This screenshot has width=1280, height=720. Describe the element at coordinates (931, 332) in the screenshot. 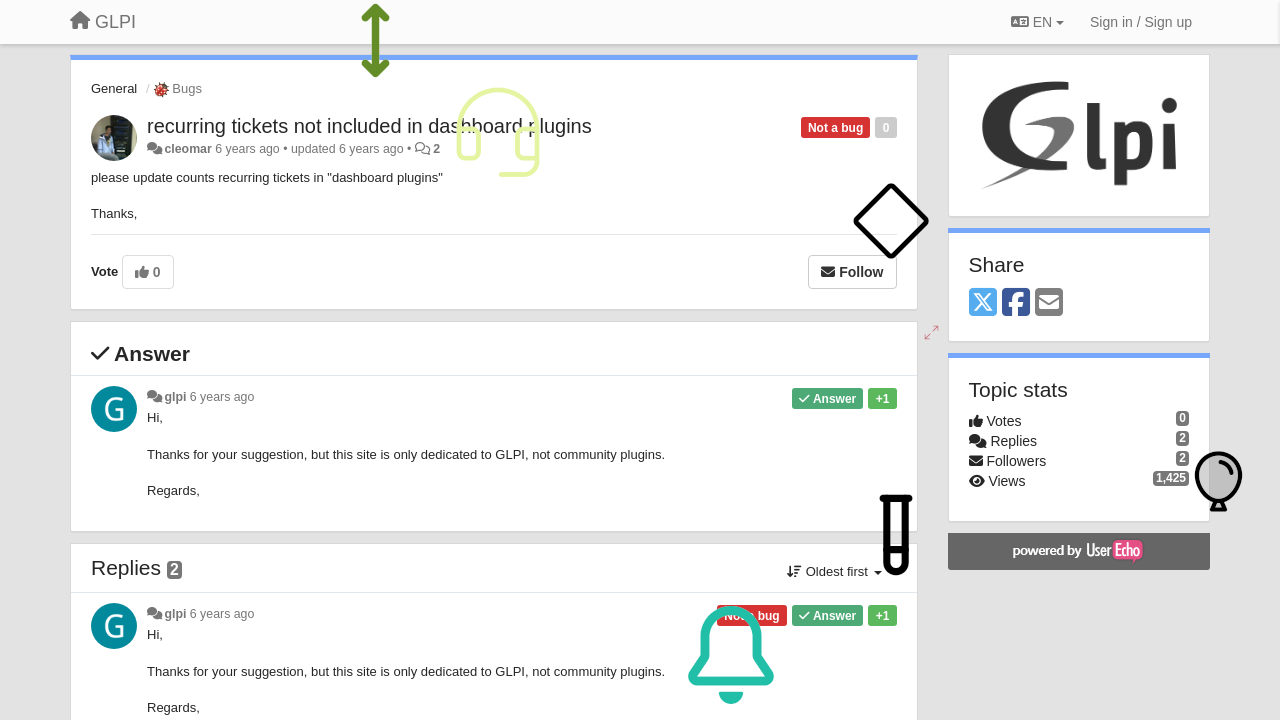

I see `maximize window to full screen` at that location.